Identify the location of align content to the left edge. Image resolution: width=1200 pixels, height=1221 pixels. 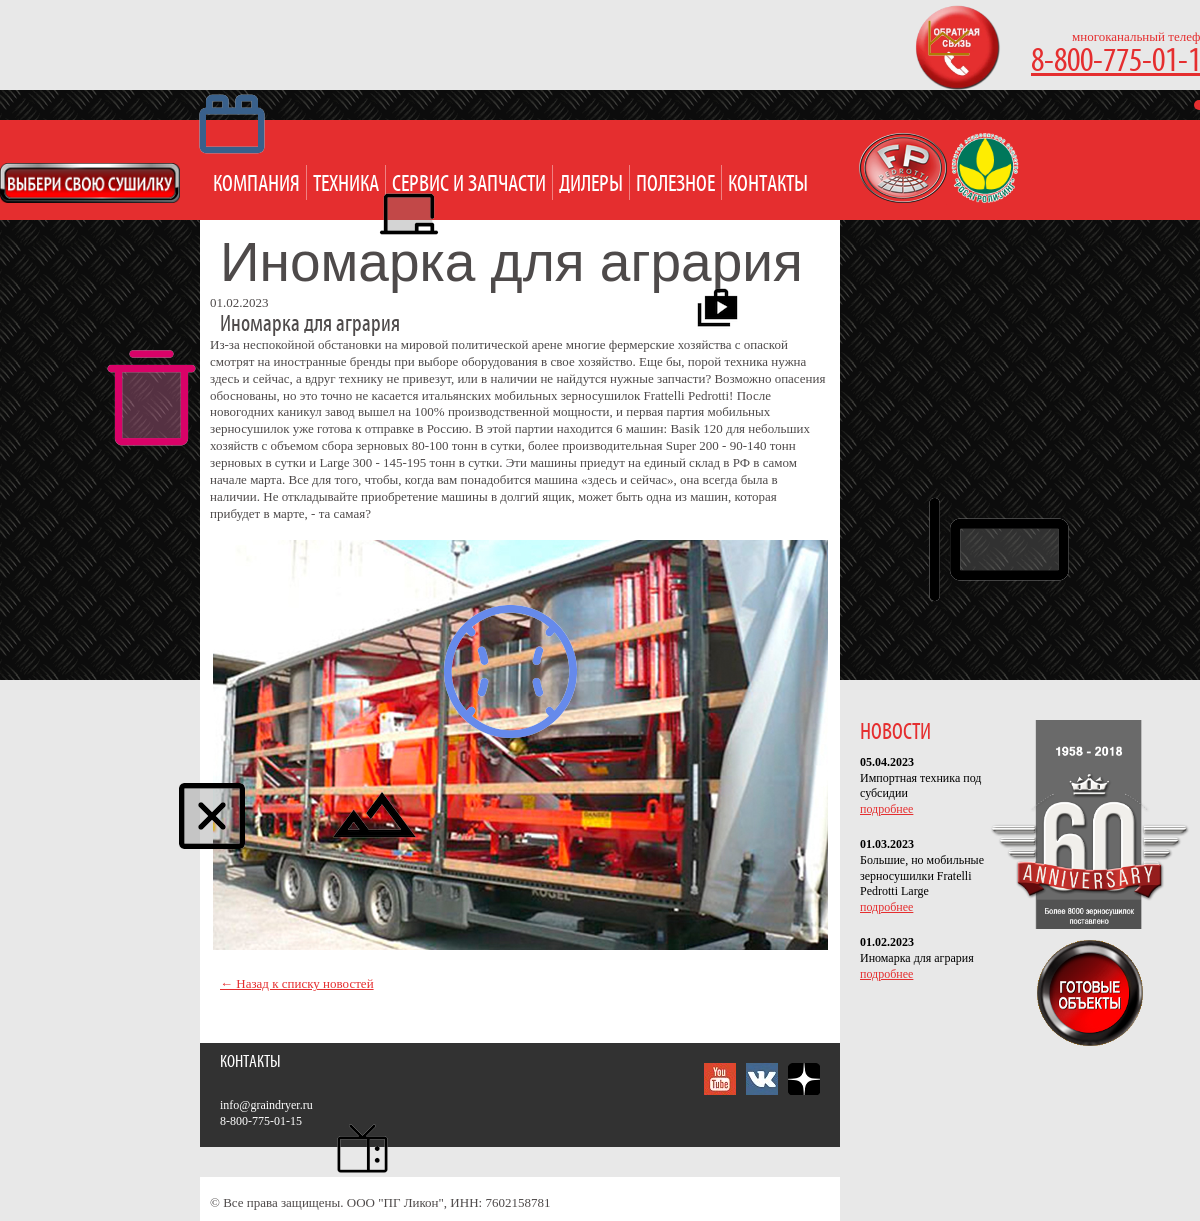
(996, 549).